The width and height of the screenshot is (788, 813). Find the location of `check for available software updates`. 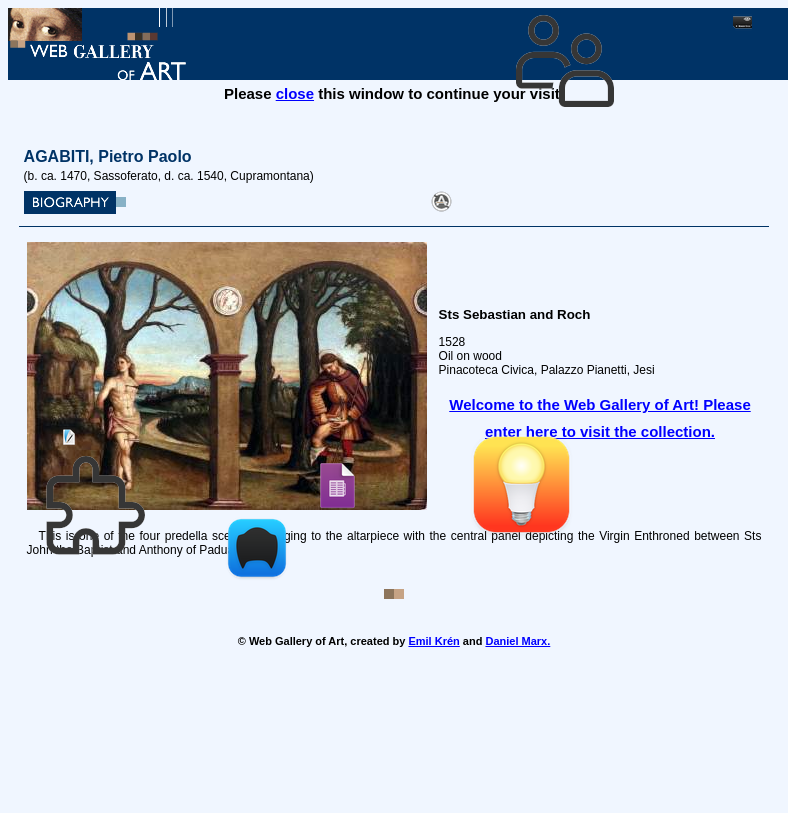

check for available software updates is located at coordinates (441, 201).